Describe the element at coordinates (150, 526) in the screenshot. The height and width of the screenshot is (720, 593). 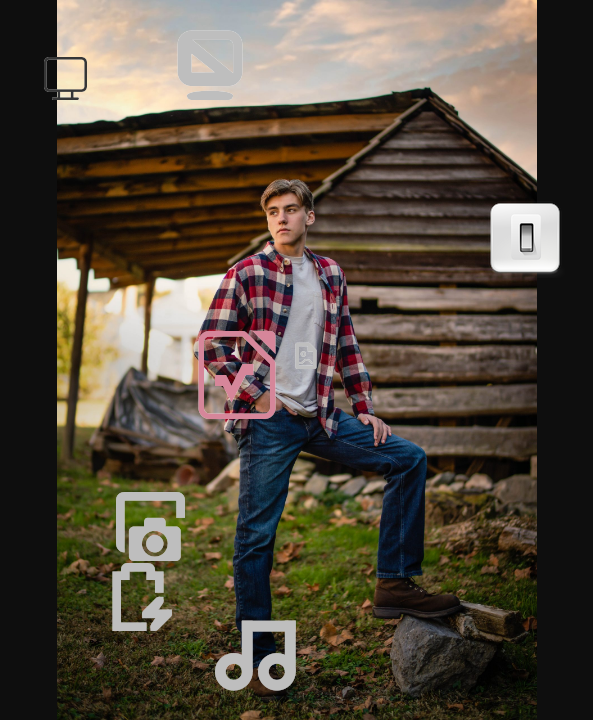
I see `take a screenshot` at that location.